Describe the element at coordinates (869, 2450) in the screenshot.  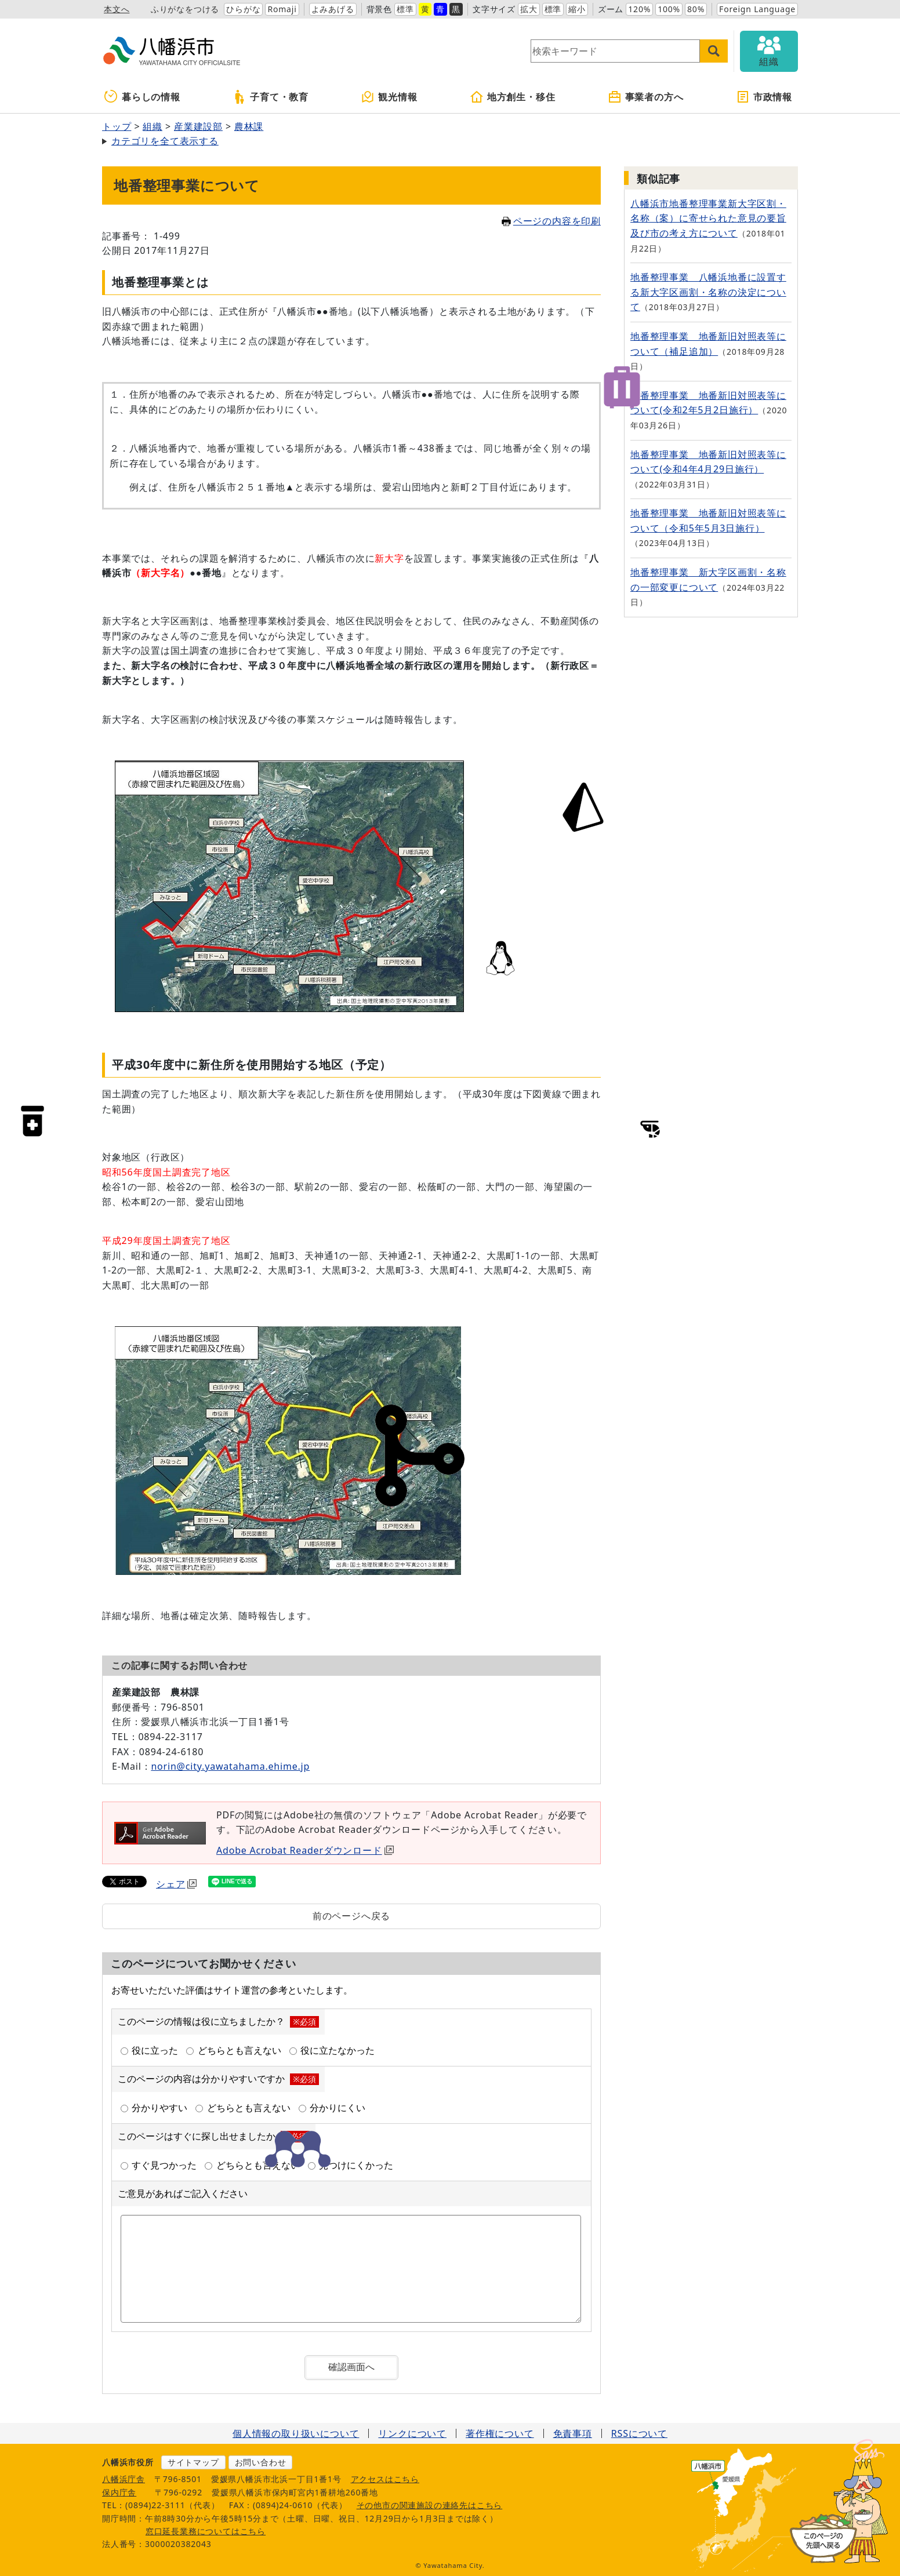
I see `Sass CSS preprocessor logo` at that location.